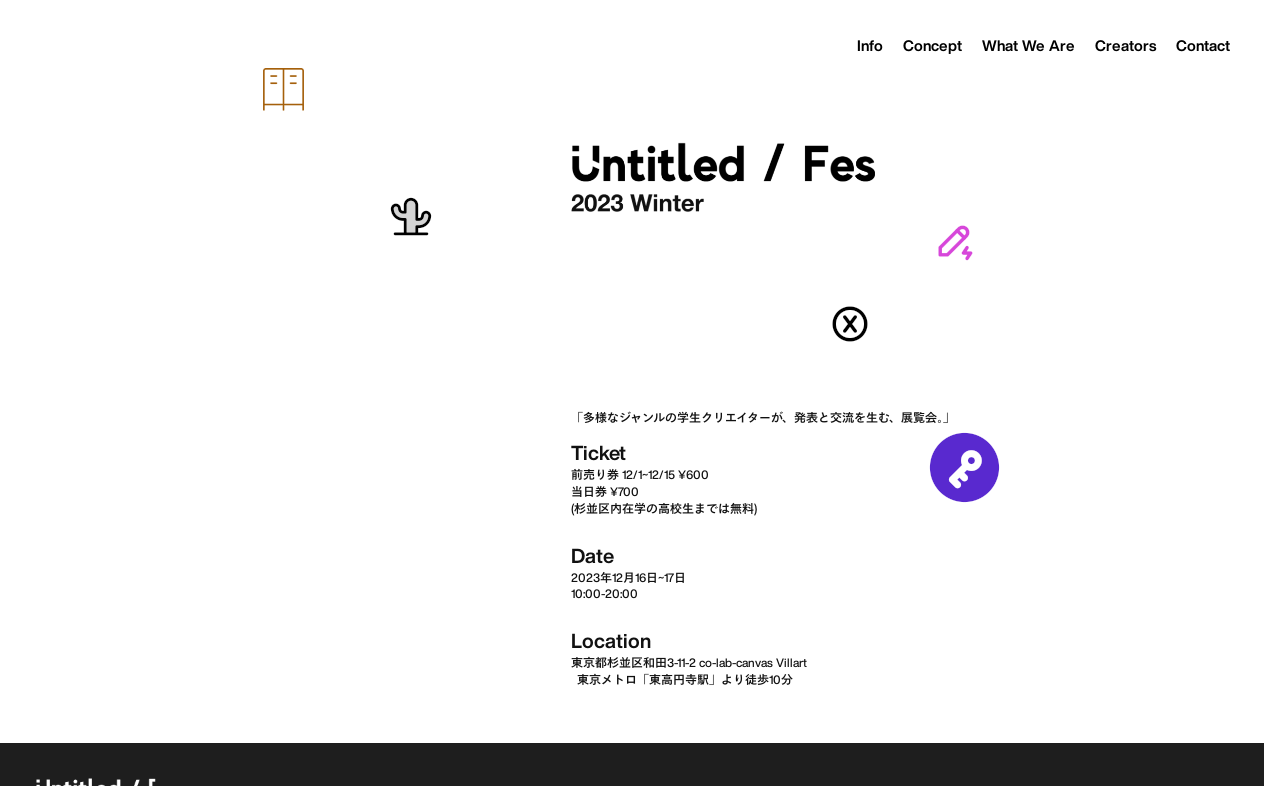  Describe the element at coordinates (964, 467) in the screenshot. I see `access security or authentication settings` at that location.